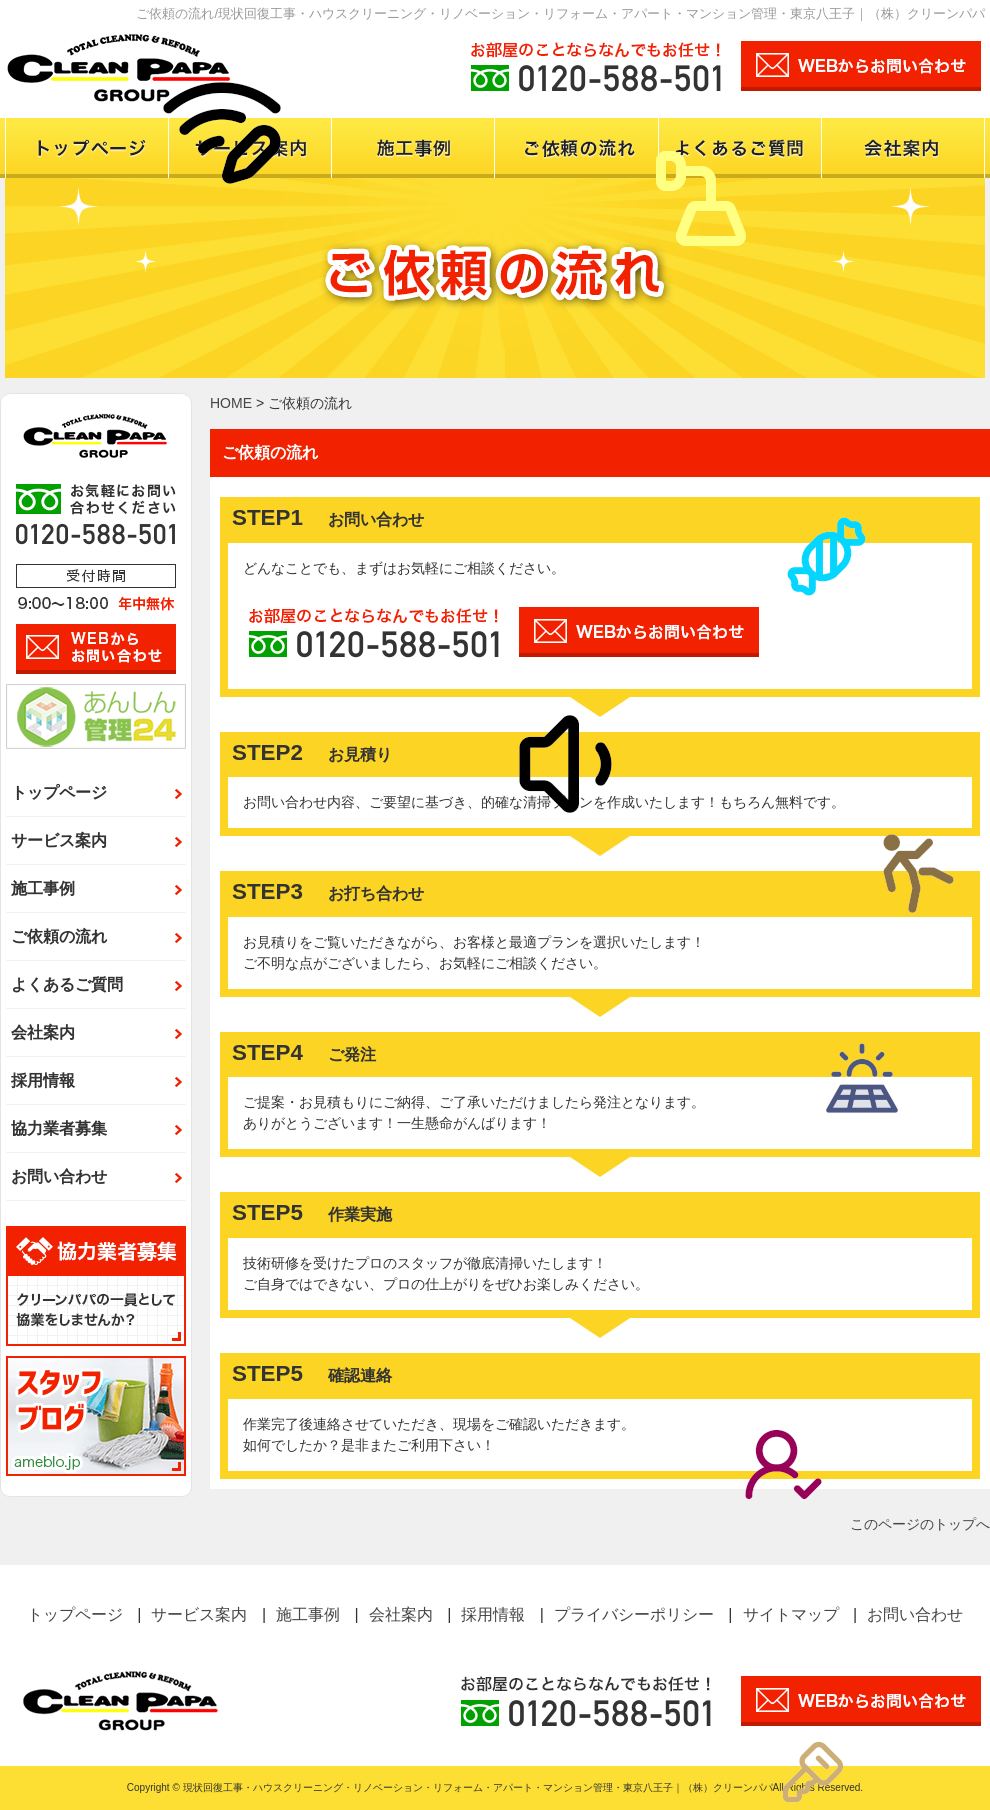 Image resolution: width=990 pixels, height=1810 pixels. I want to click on edit or rename wifi network settings, so click(222, 125).